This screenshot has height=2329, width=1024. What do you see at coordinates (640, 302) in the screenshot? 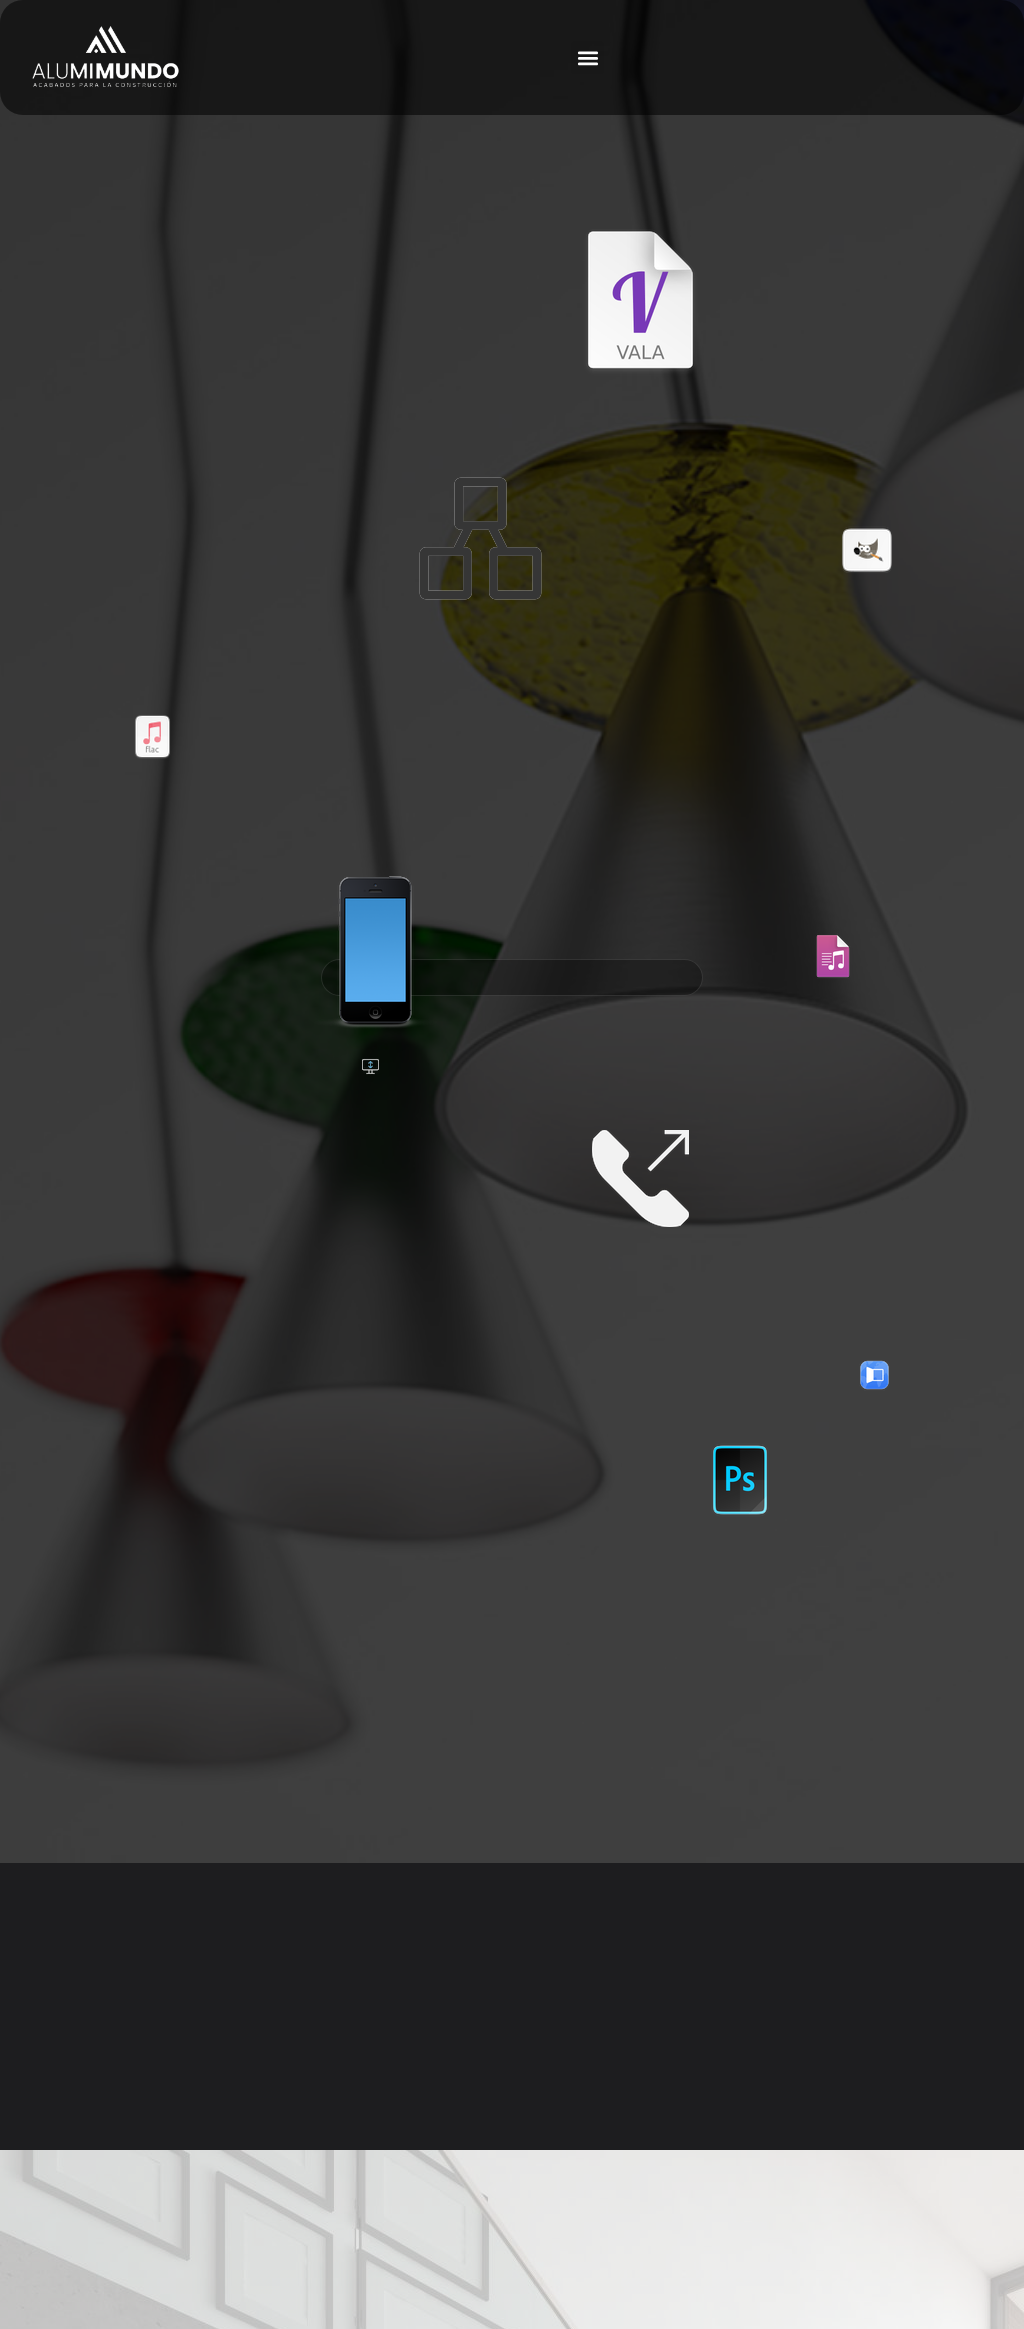
I see `vala source code file` at bounding box center [640, 302].